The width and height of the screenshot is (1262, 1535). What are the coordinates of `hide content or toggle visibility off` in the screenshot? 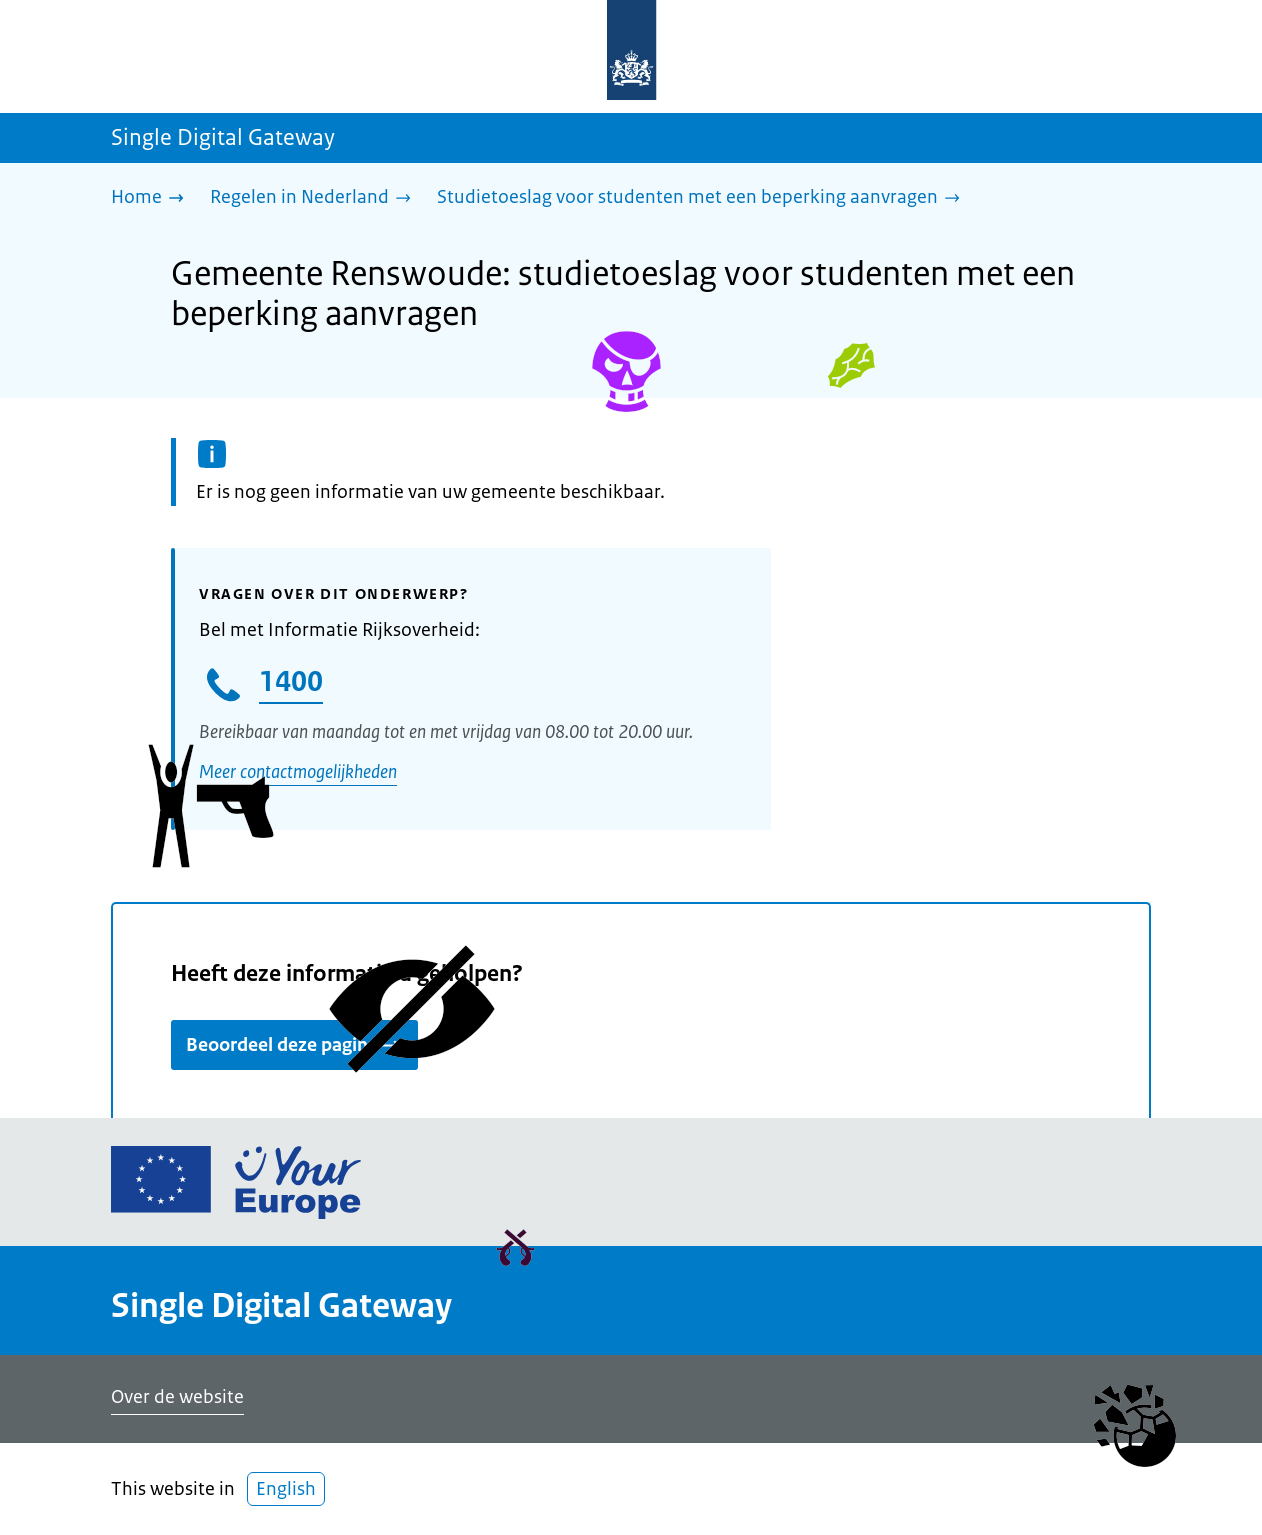 It's located at (412, 1009).